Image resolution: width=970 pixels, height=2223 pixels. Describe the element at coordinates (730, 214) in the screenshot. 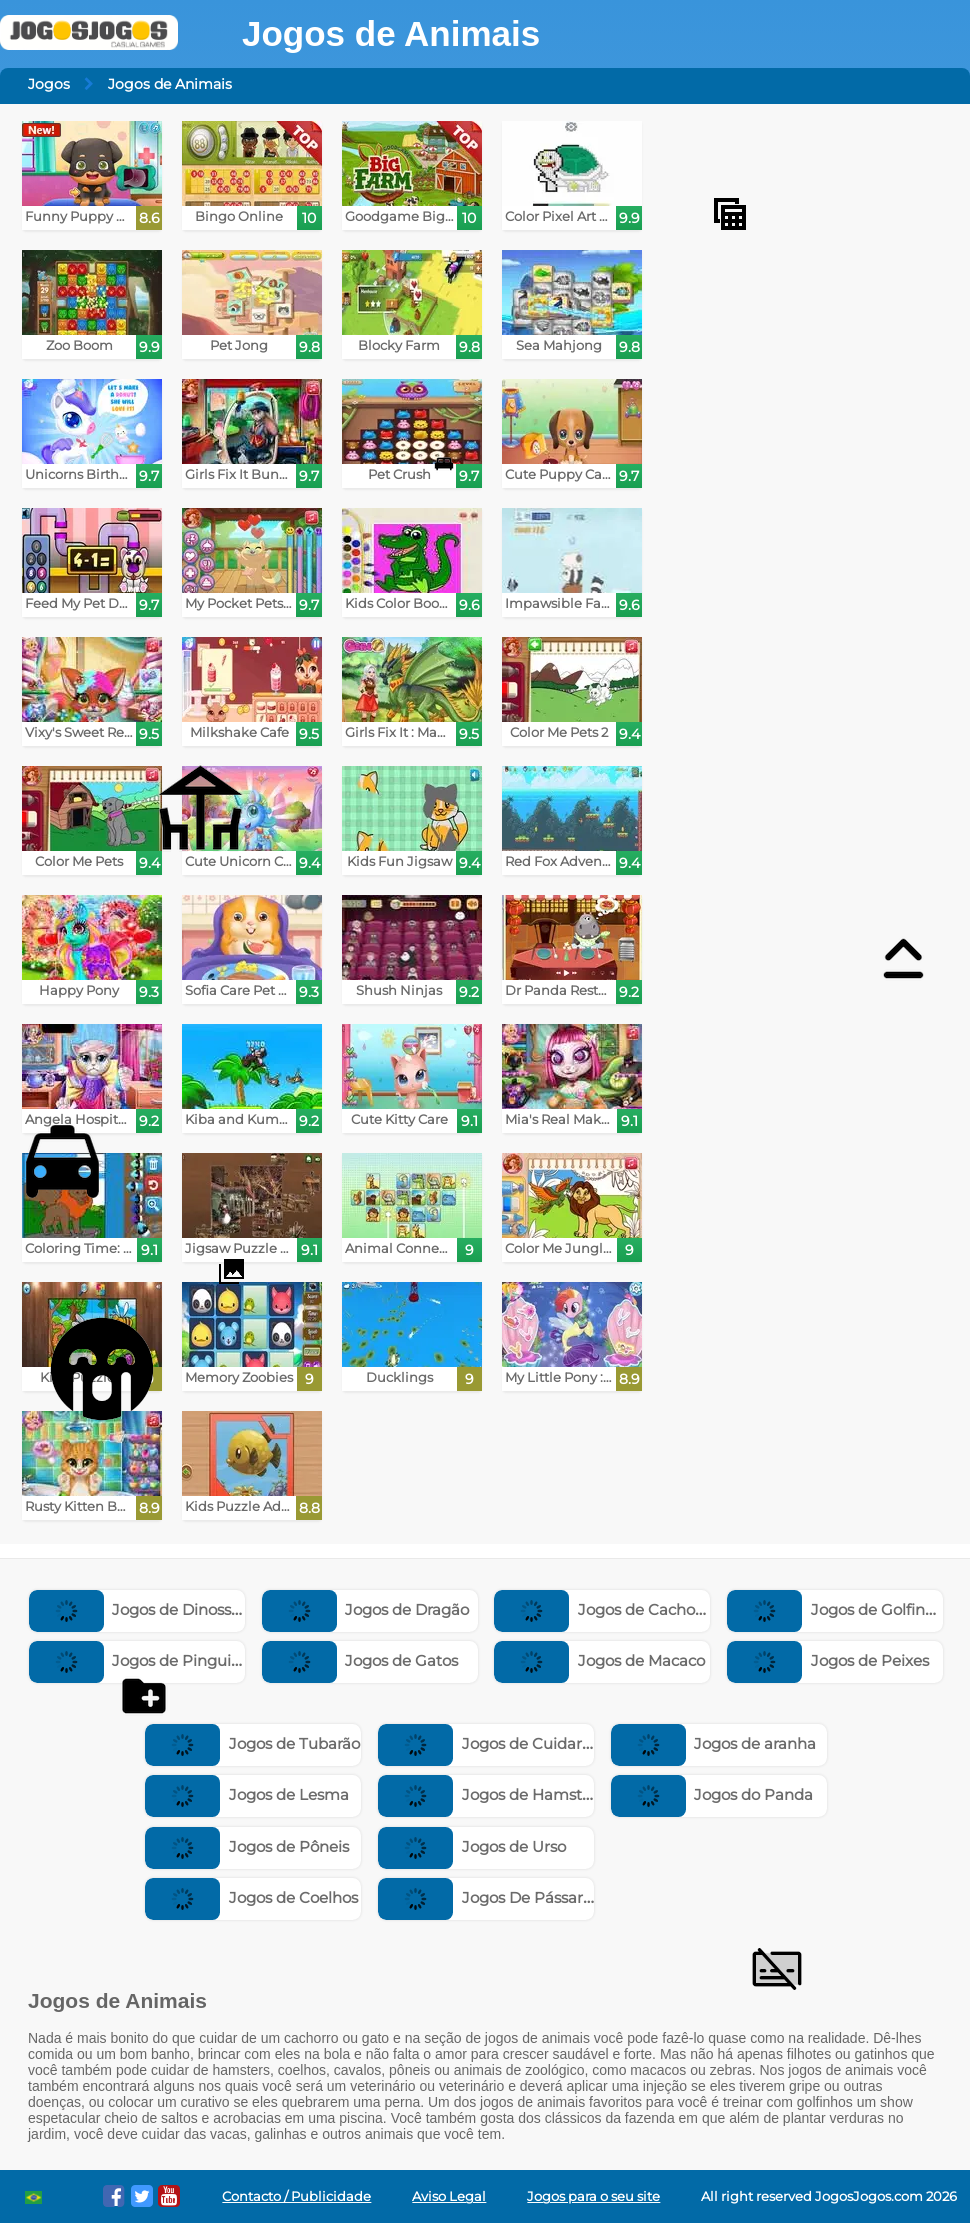

I see `switch to table or grid view` at that location.